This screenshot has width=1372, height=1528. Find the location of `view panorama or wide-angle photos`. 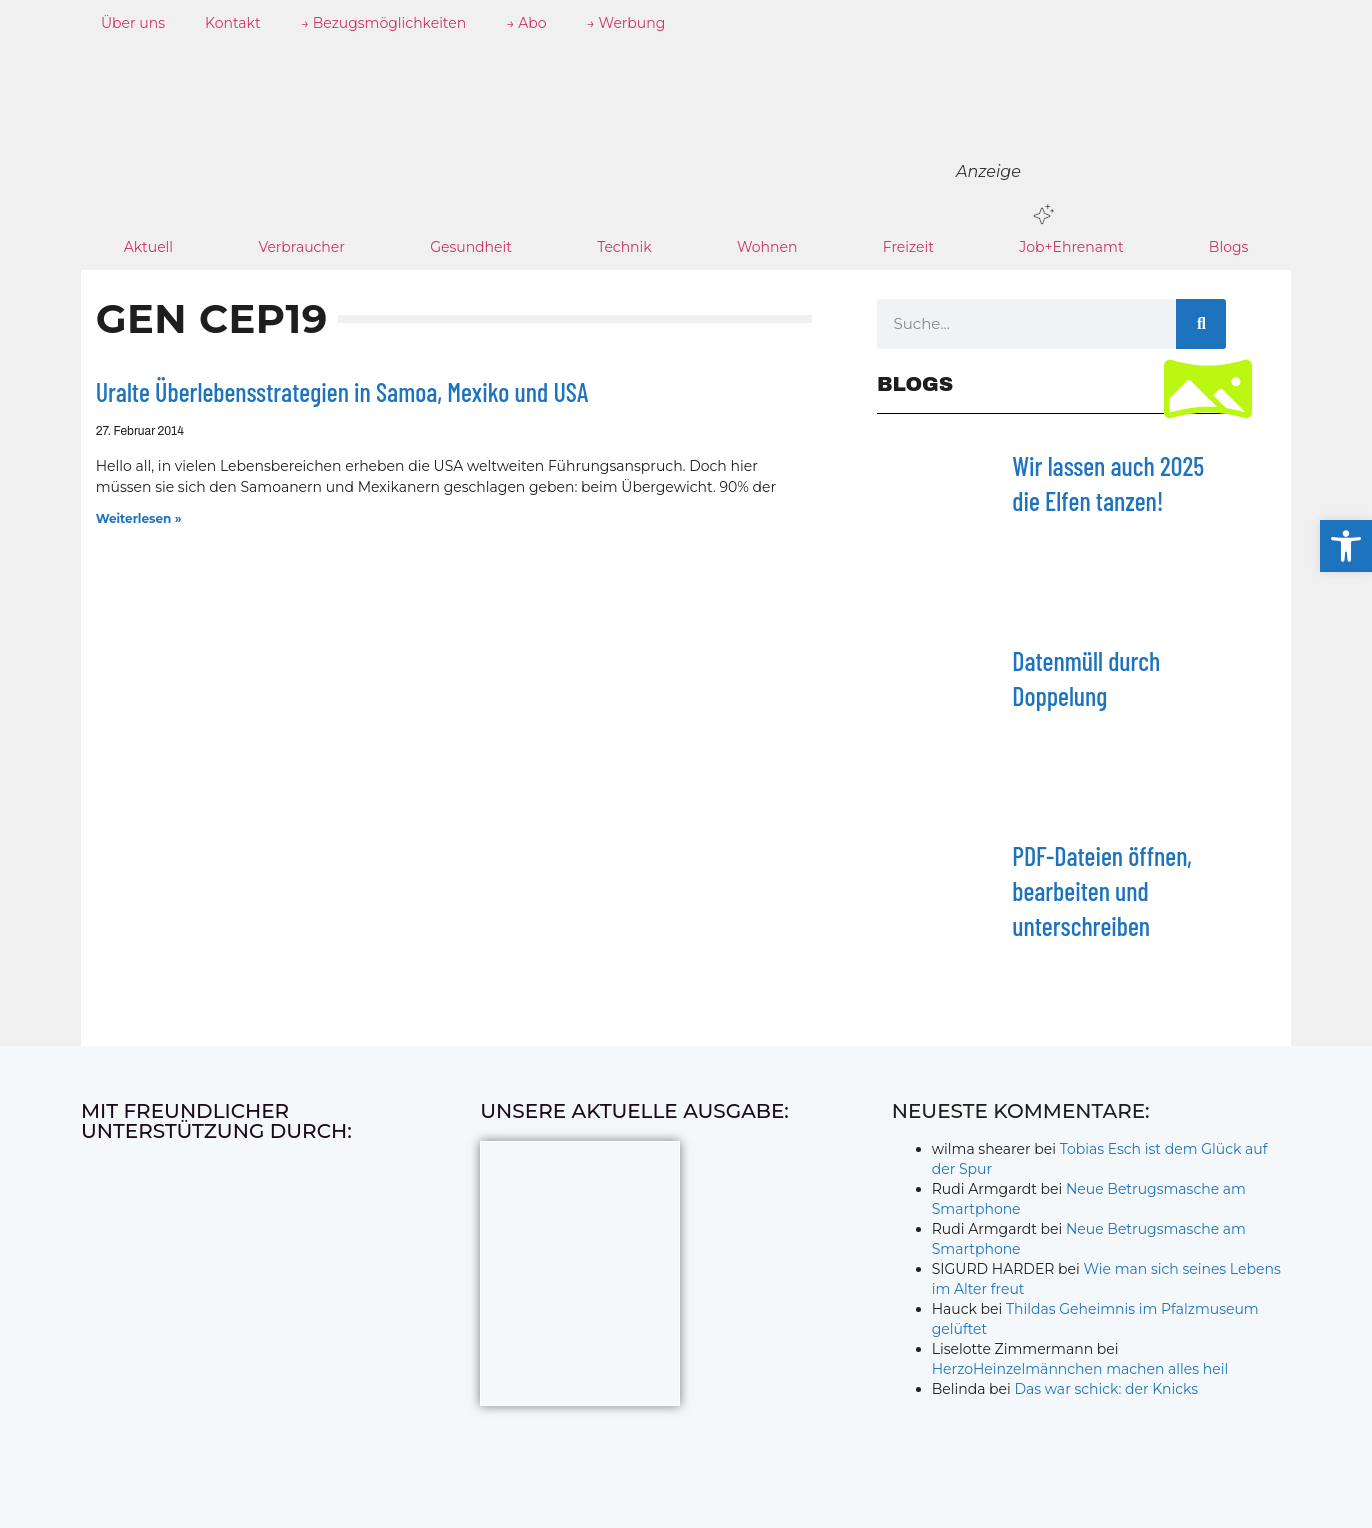

view panorama or wide-angle photos is located at coordinates (1208, 389).